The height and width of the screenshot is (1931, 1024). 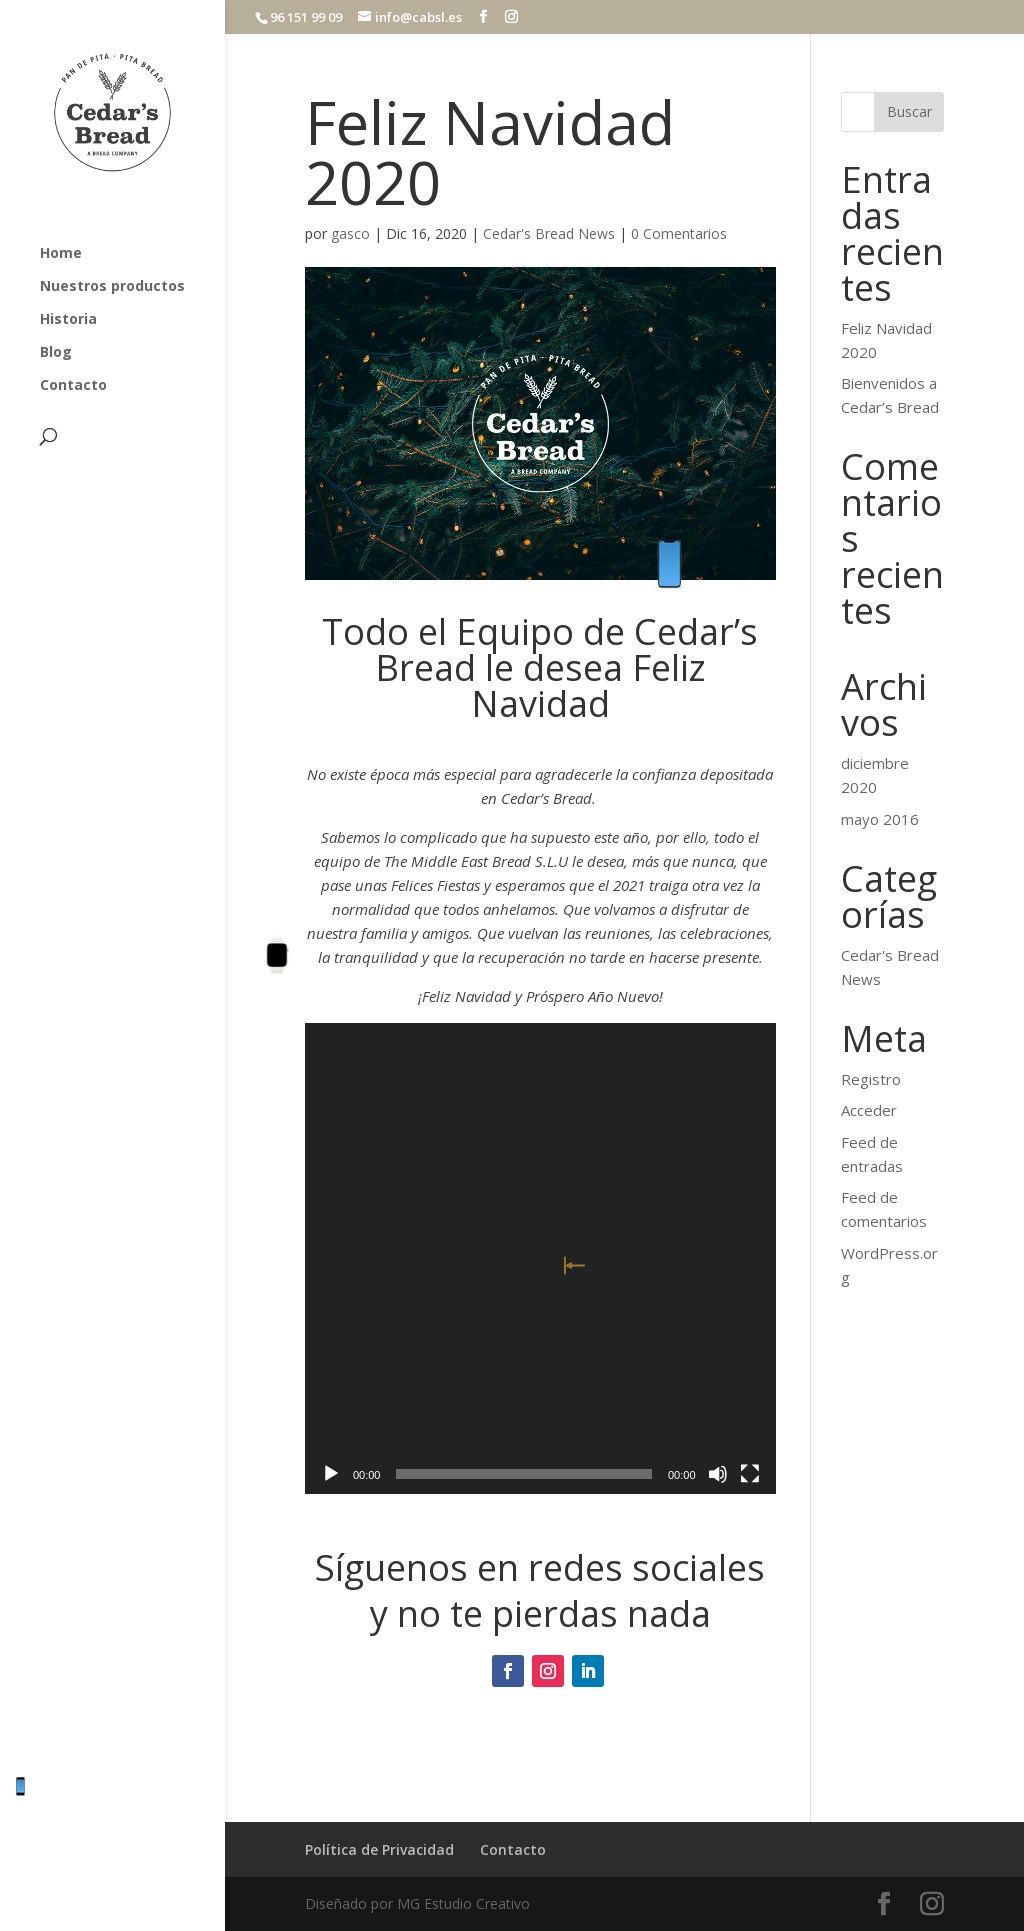 I want to click on iPod Touch device connected to your computer, so click(x=20, y=1786).